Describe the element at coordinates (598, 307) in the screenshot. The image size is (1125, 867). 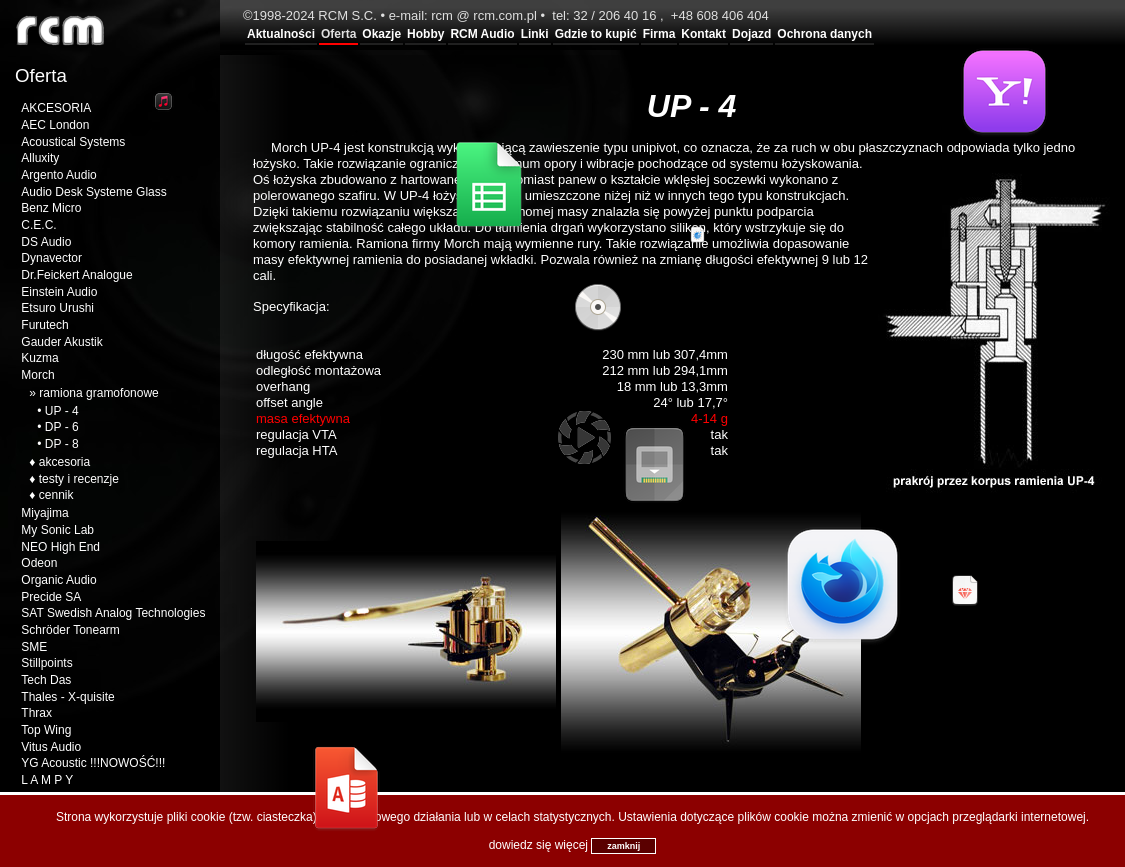
I see `indicates a CD-RW (rewritable disc) drive or device` at that location.